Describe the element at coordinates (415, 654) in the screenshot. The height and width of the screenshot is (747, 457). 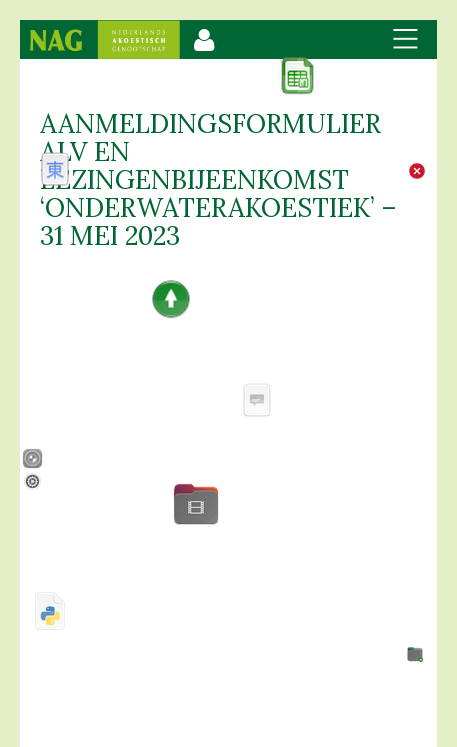
I see `create a new folder` at that location.